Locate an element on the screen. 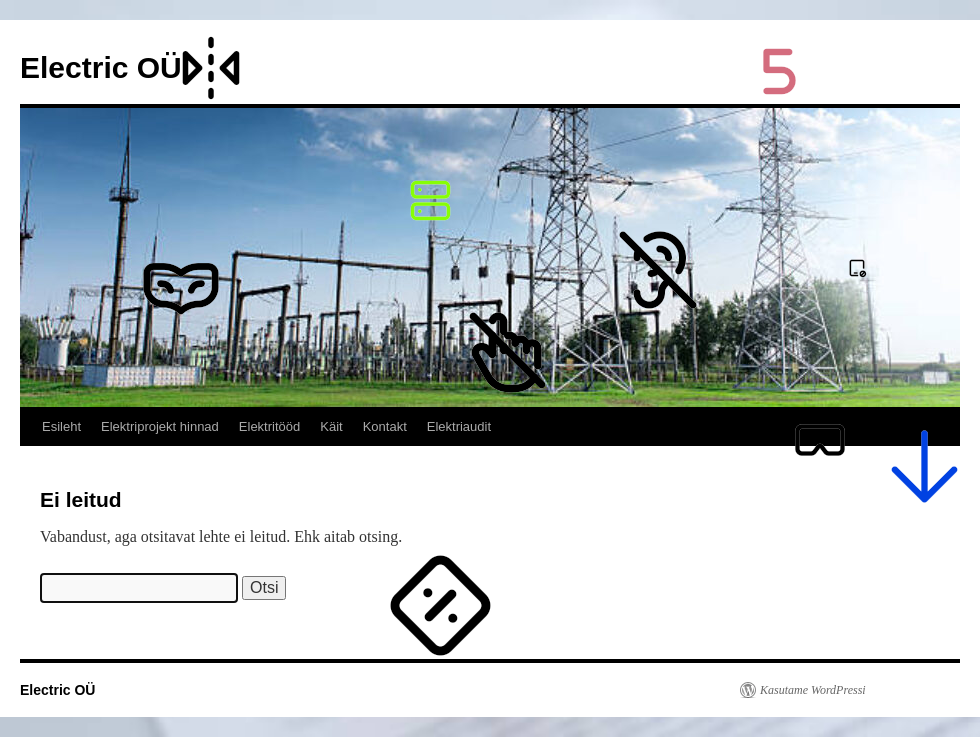 This screenshot has height=737, width=980. access virtual reality or VR mode is located at coordinates (820, 440).